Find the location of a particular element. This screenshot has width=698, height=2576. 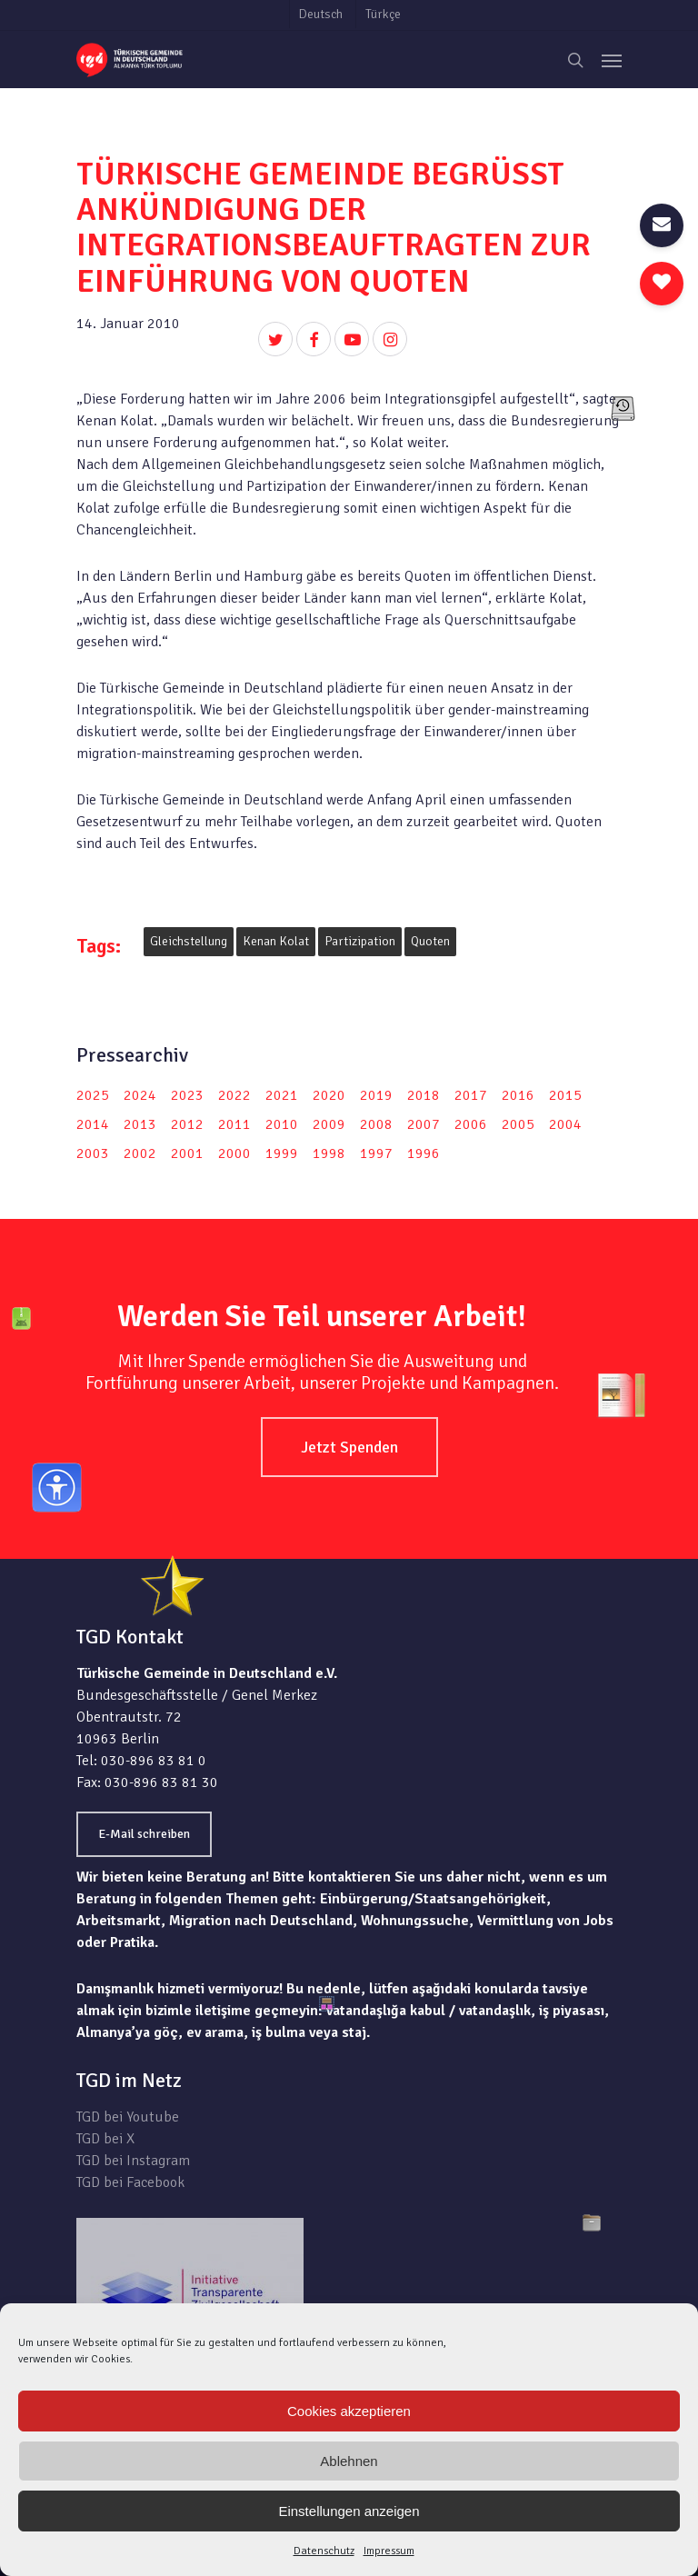

indicates a partial or half rating is located at coordinates (172, 1588).